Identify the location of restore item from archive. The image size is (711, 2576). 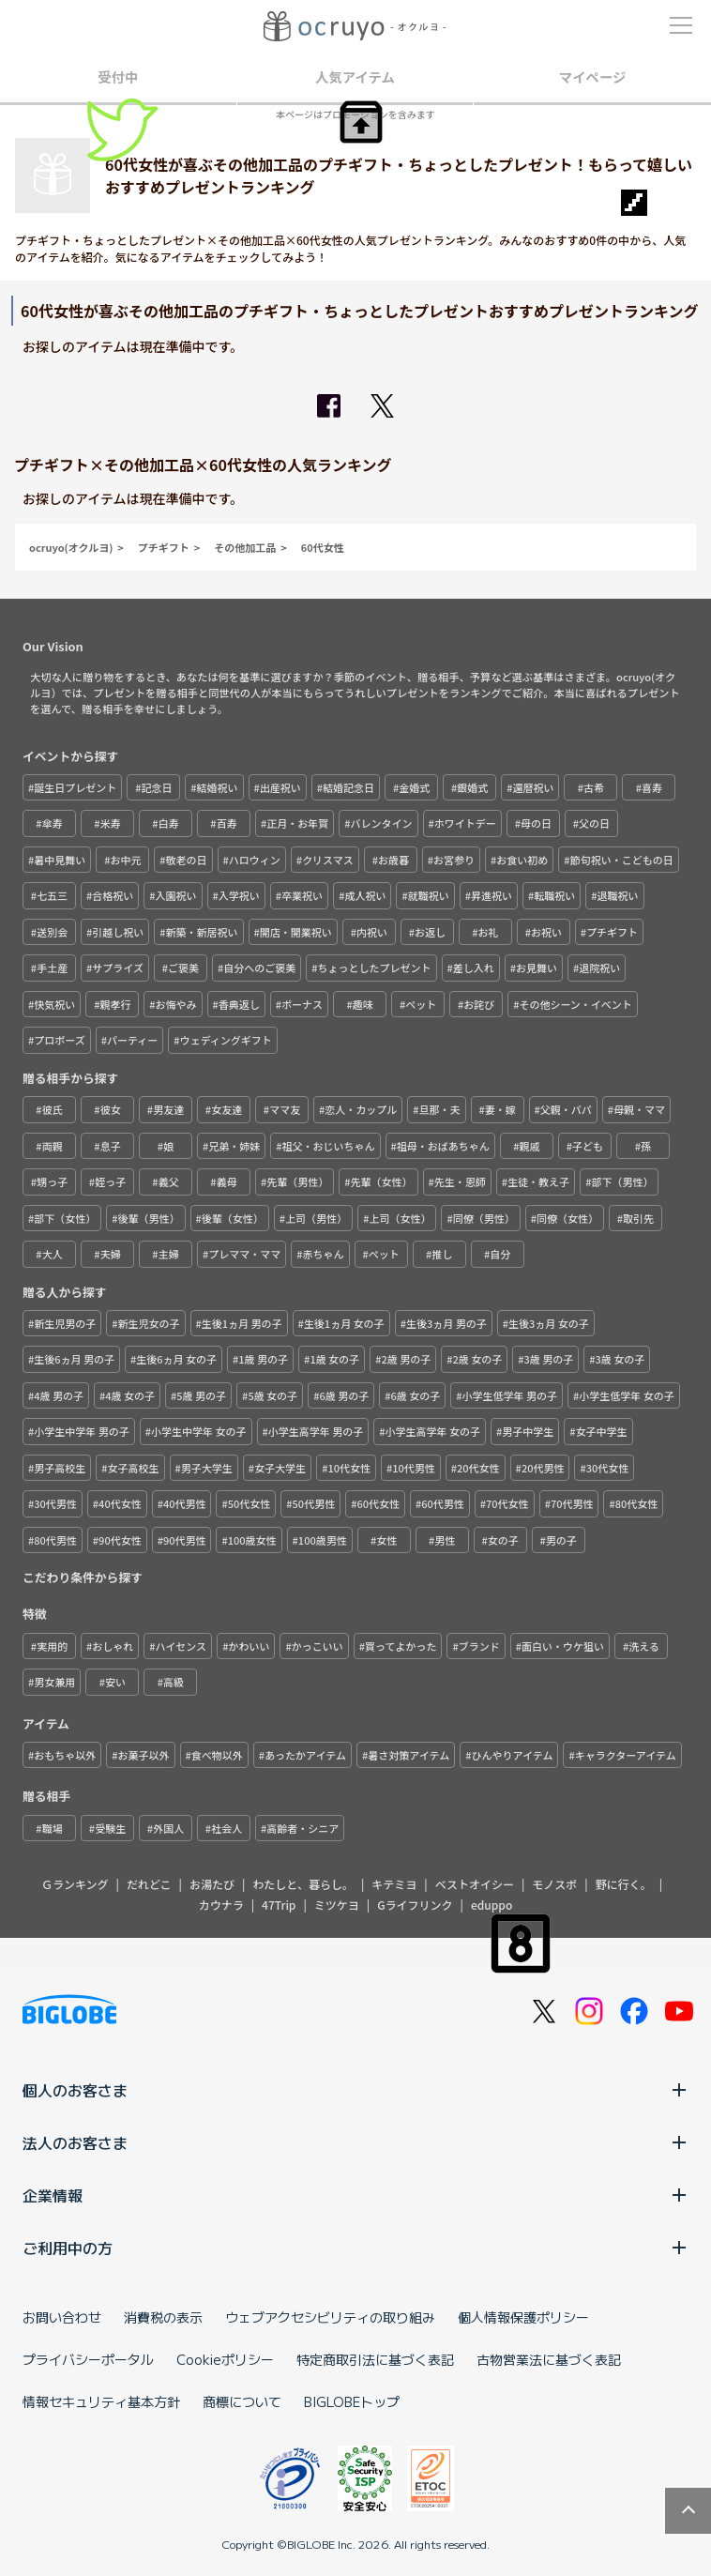
(361, 122).